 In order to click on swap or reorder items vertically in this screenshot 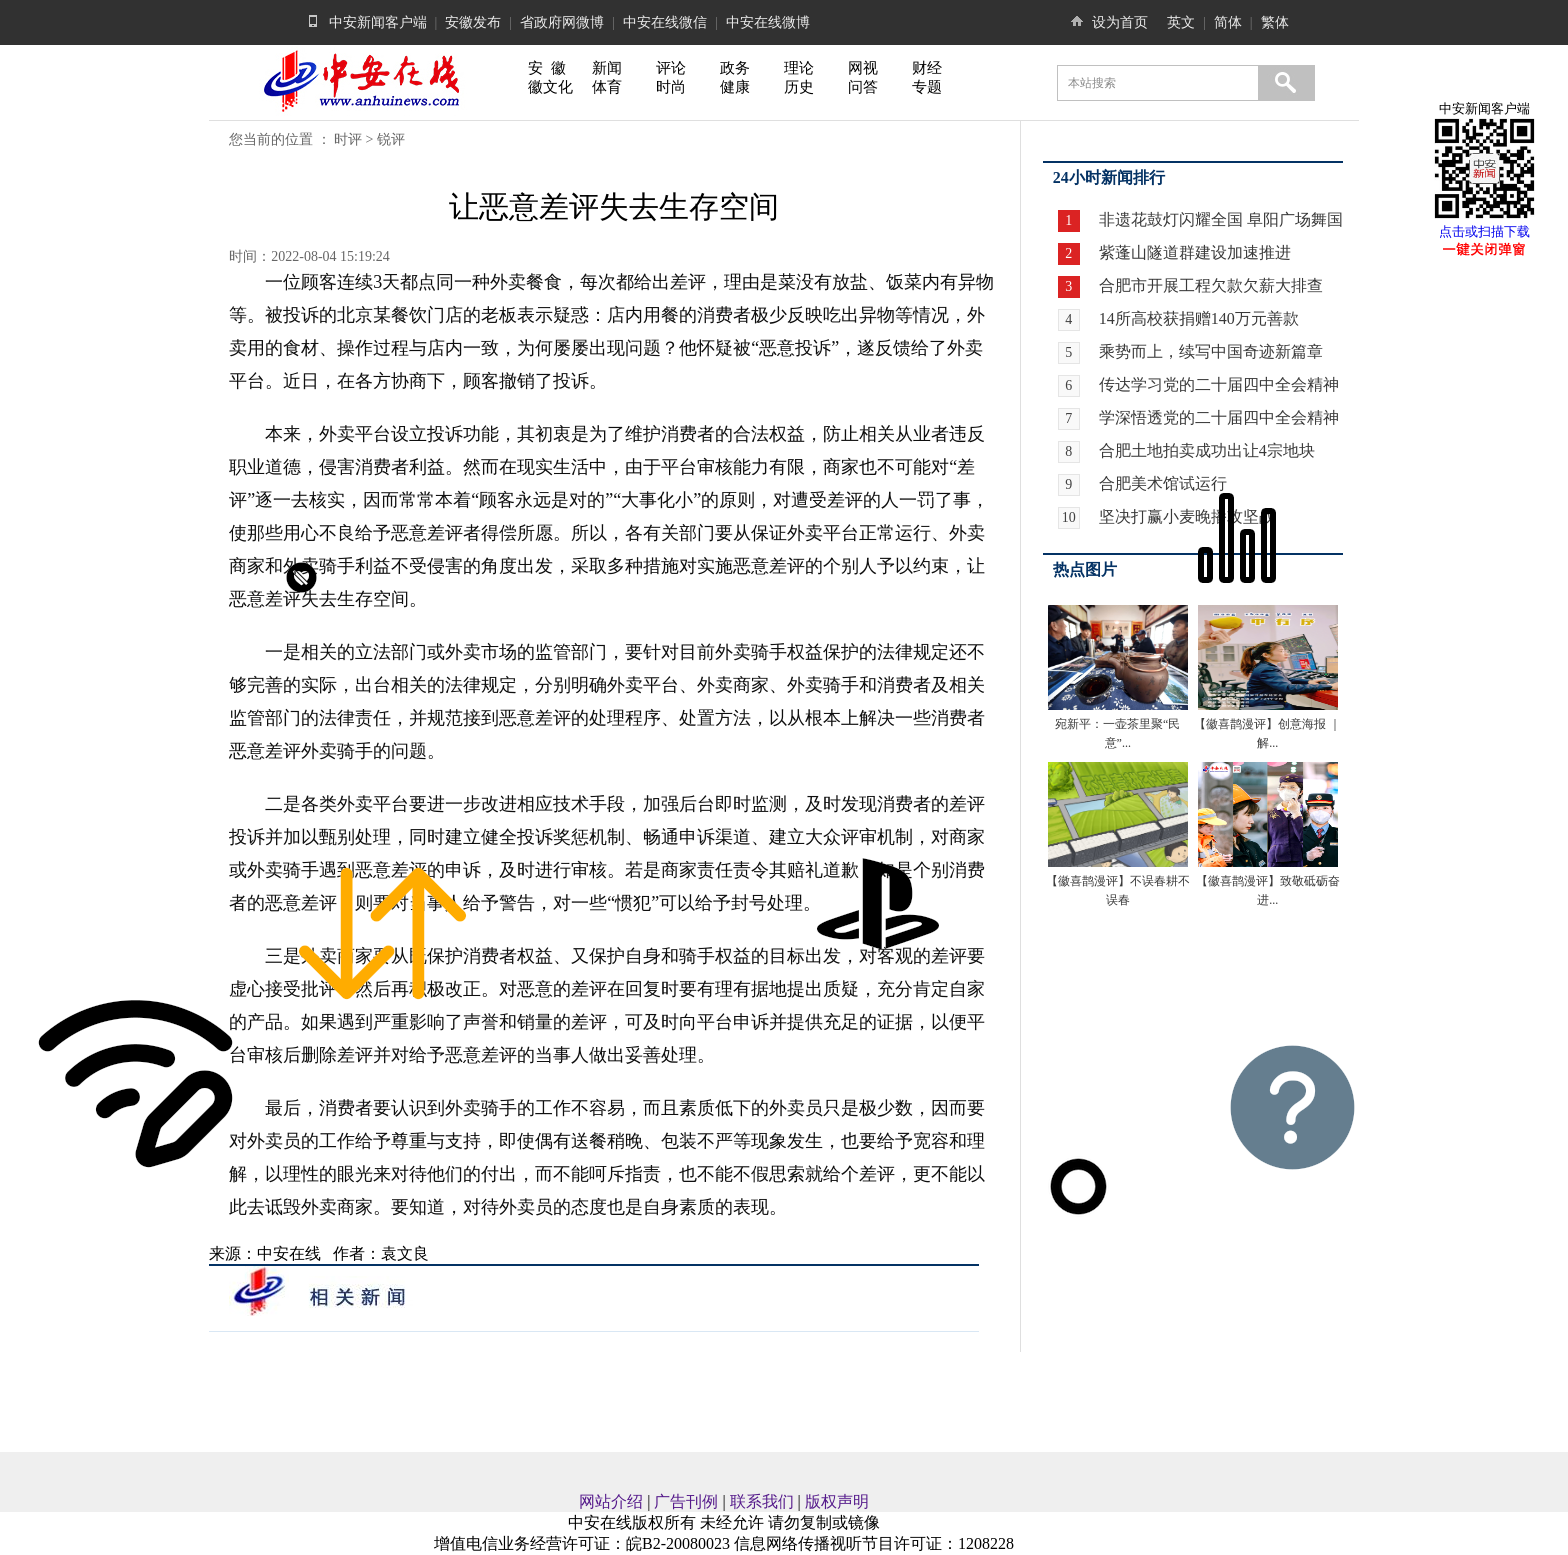, I will do `click(382, 933)`.